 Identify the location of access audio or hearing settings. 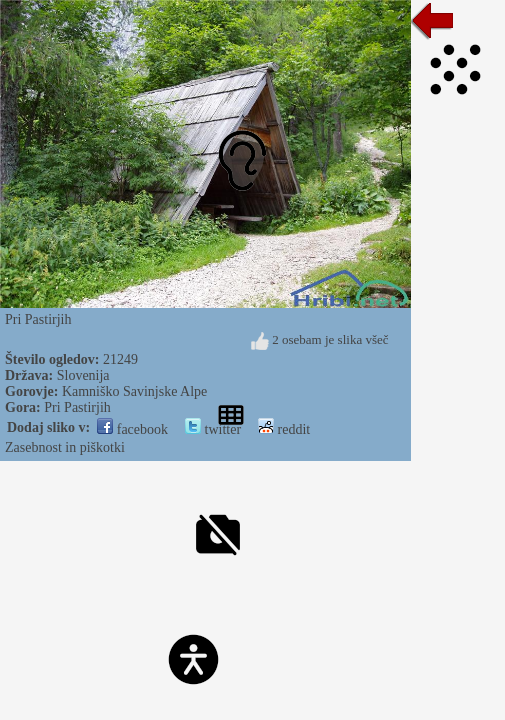
(242, 160).